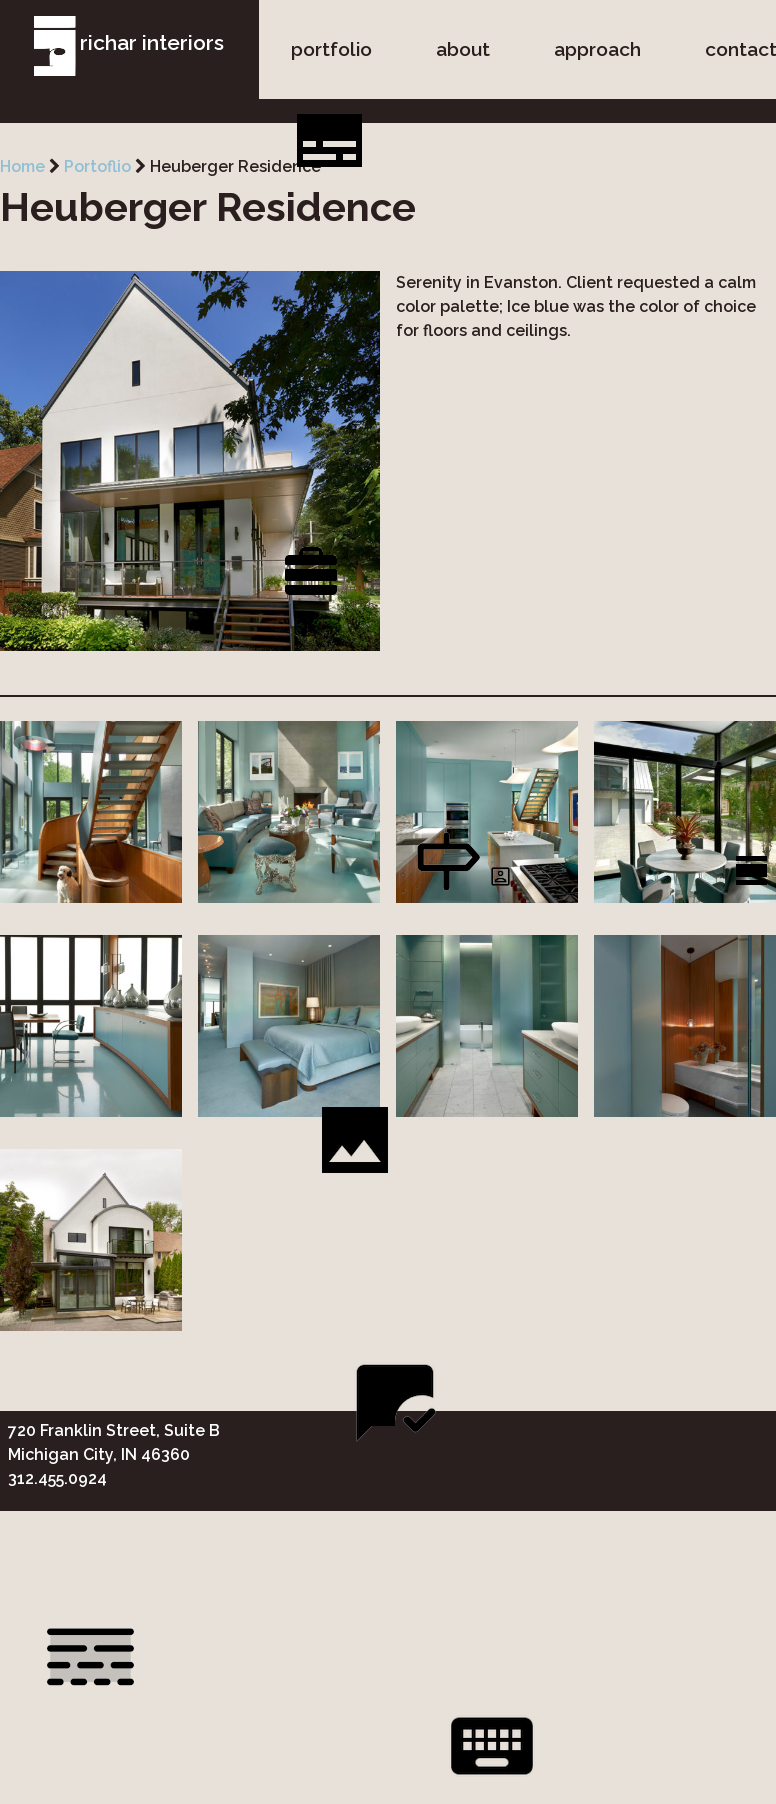  What do you see at coordinates (492, 1746) in the screenshot?
I see `open the on-screen keyboard` at bounding box center [492, 1746].